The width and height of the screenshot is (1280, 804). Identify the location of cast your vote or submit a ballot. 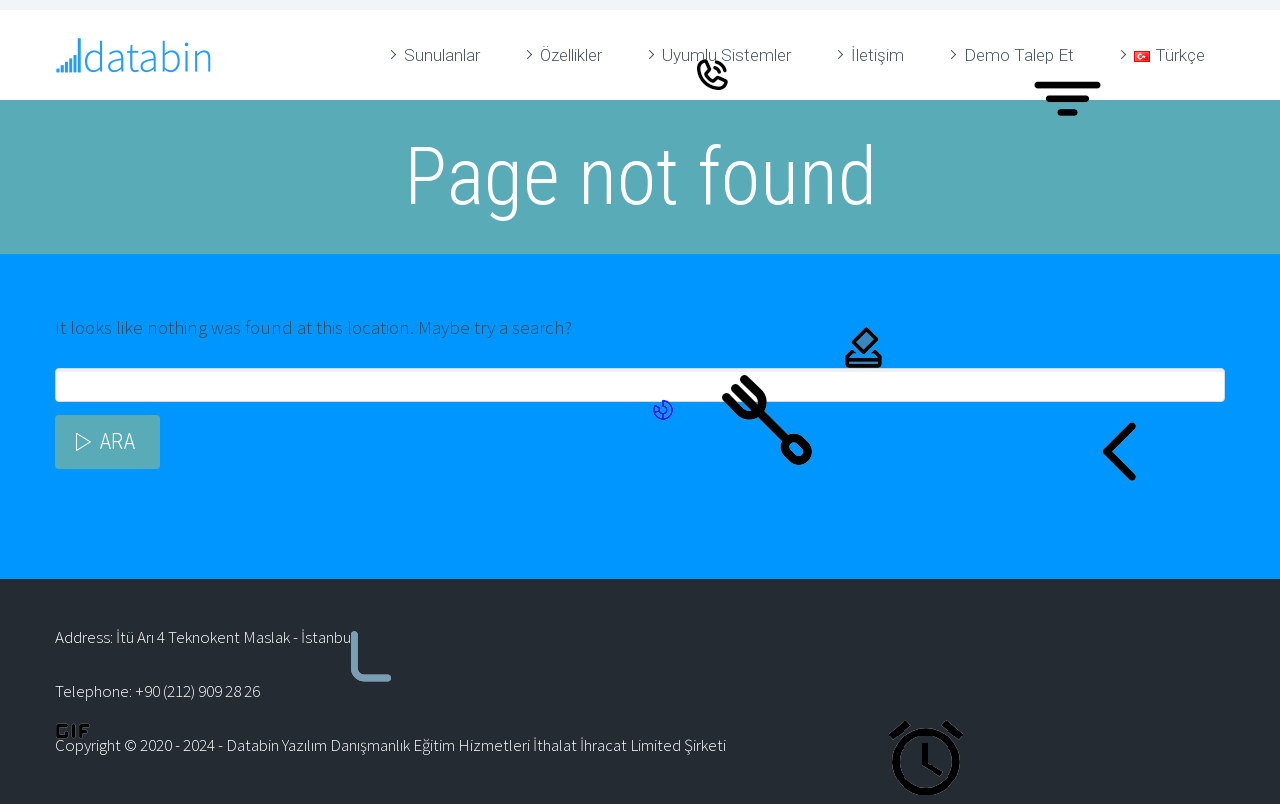
(863, 347).